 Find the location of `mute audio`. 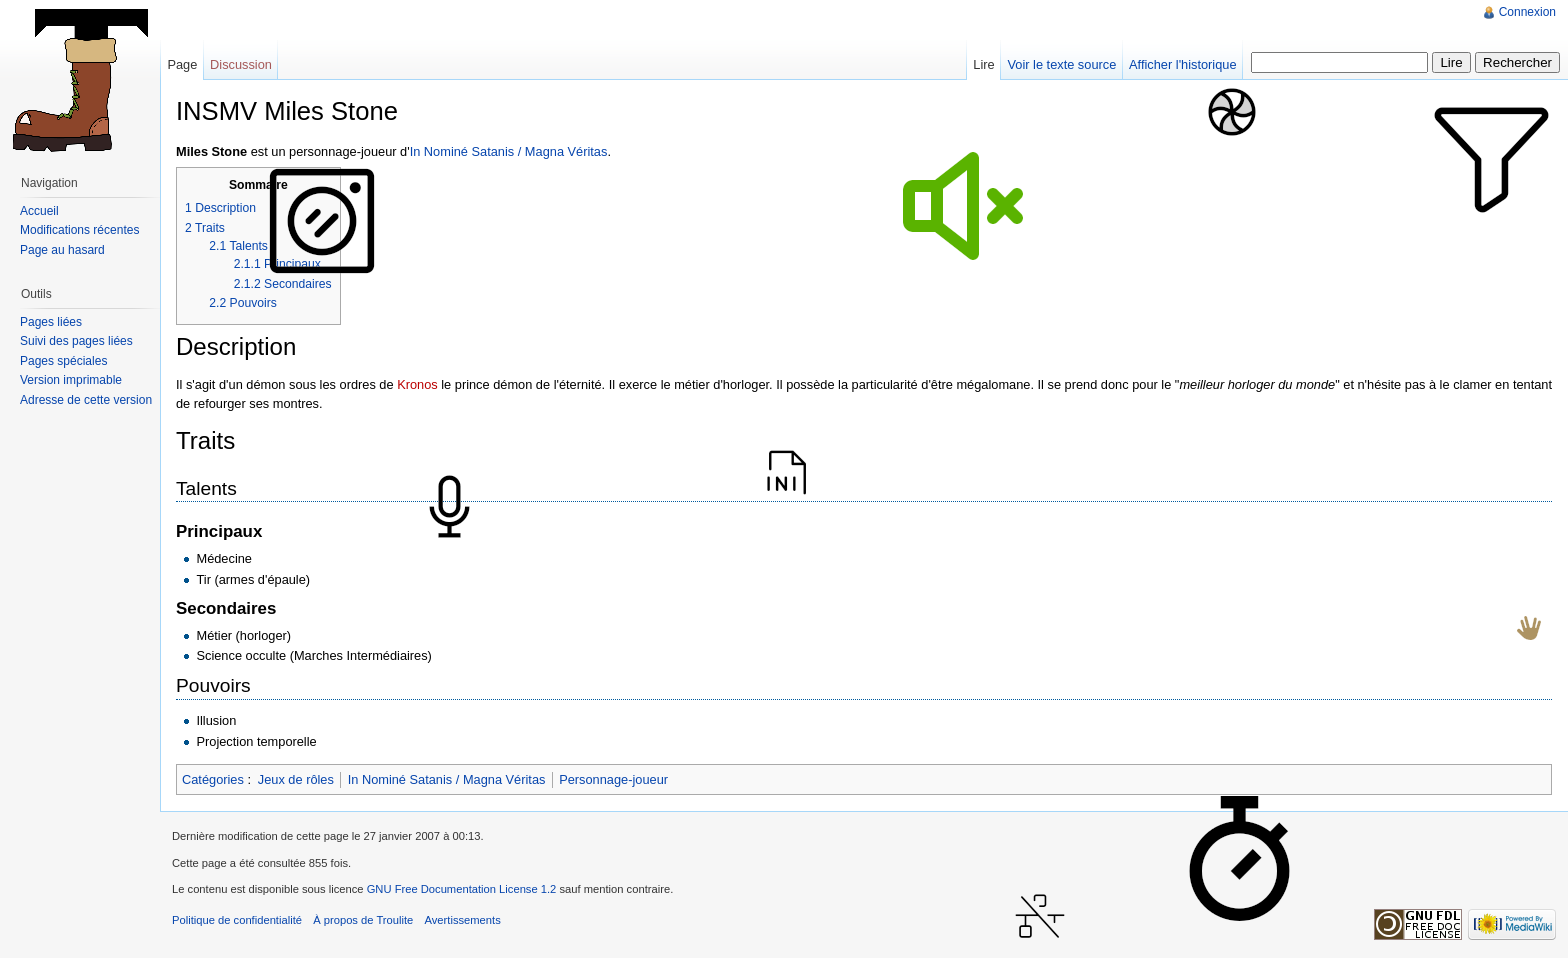

mute audio is located at coordinates (961, 206).